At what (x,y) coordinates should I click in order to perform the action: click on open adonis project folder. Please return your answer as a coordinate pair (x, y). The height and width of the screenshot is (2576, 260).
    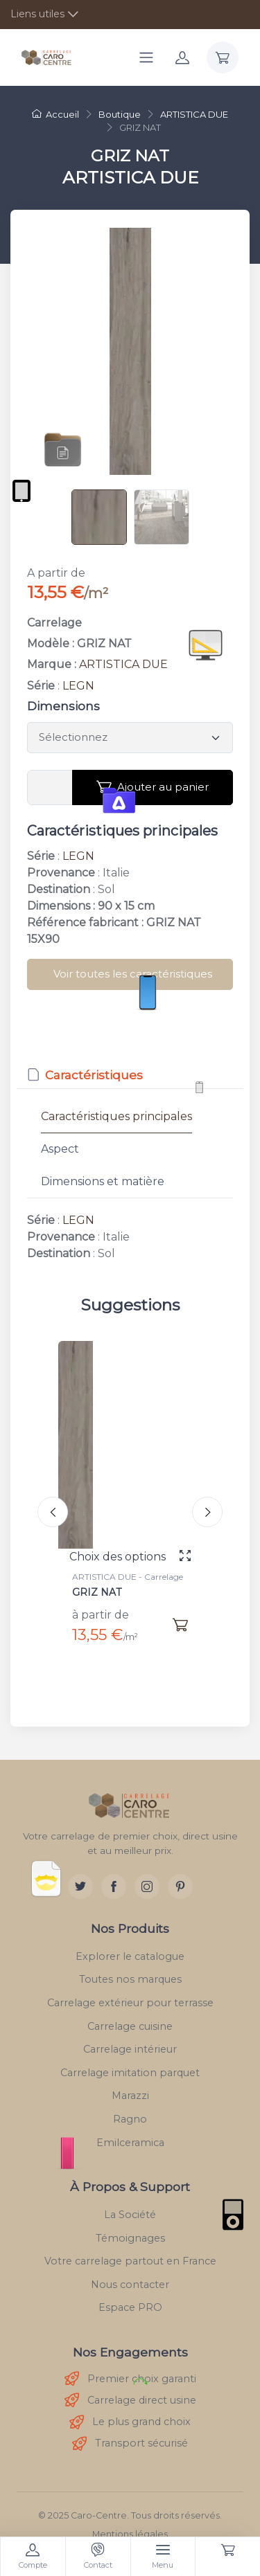
    Looking at the image, I should click on (119, 801).